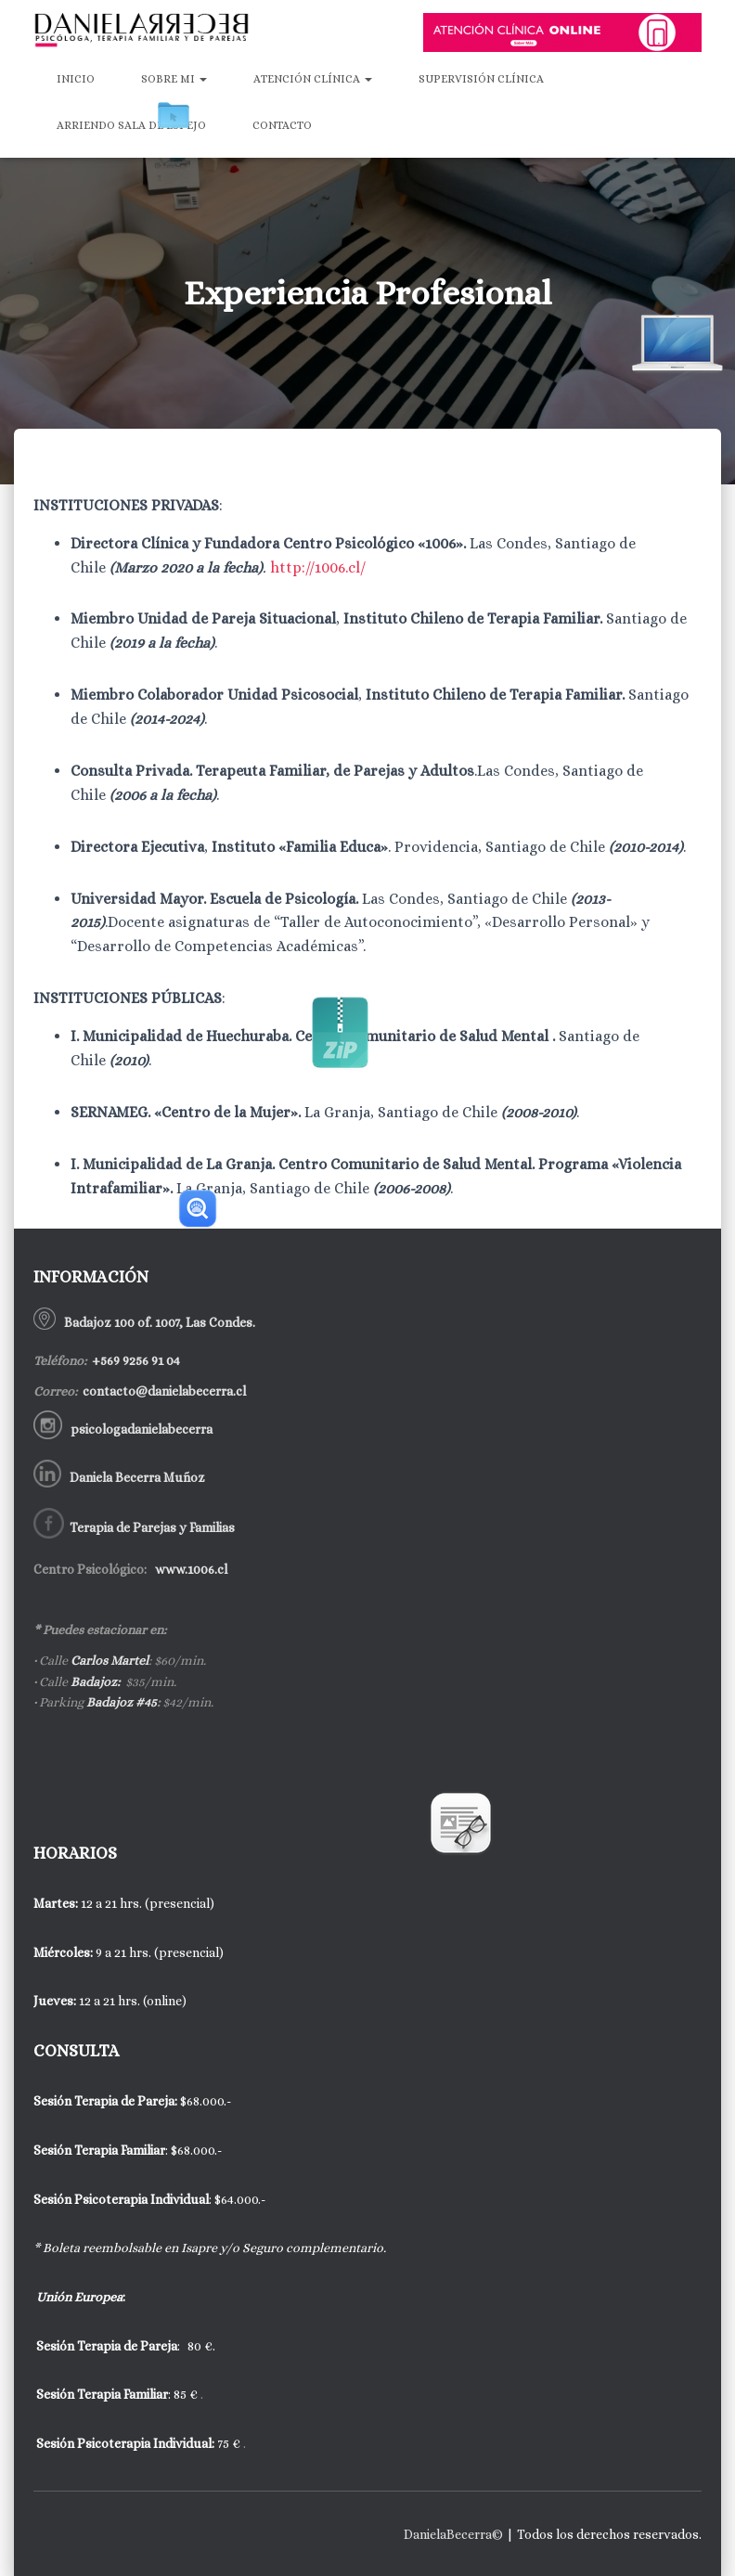 This screenshot has height=2576, width=735. Describe the element at coordinates (340, 1032) in the screenshot. I see `open a compressed zip archive` at that location.